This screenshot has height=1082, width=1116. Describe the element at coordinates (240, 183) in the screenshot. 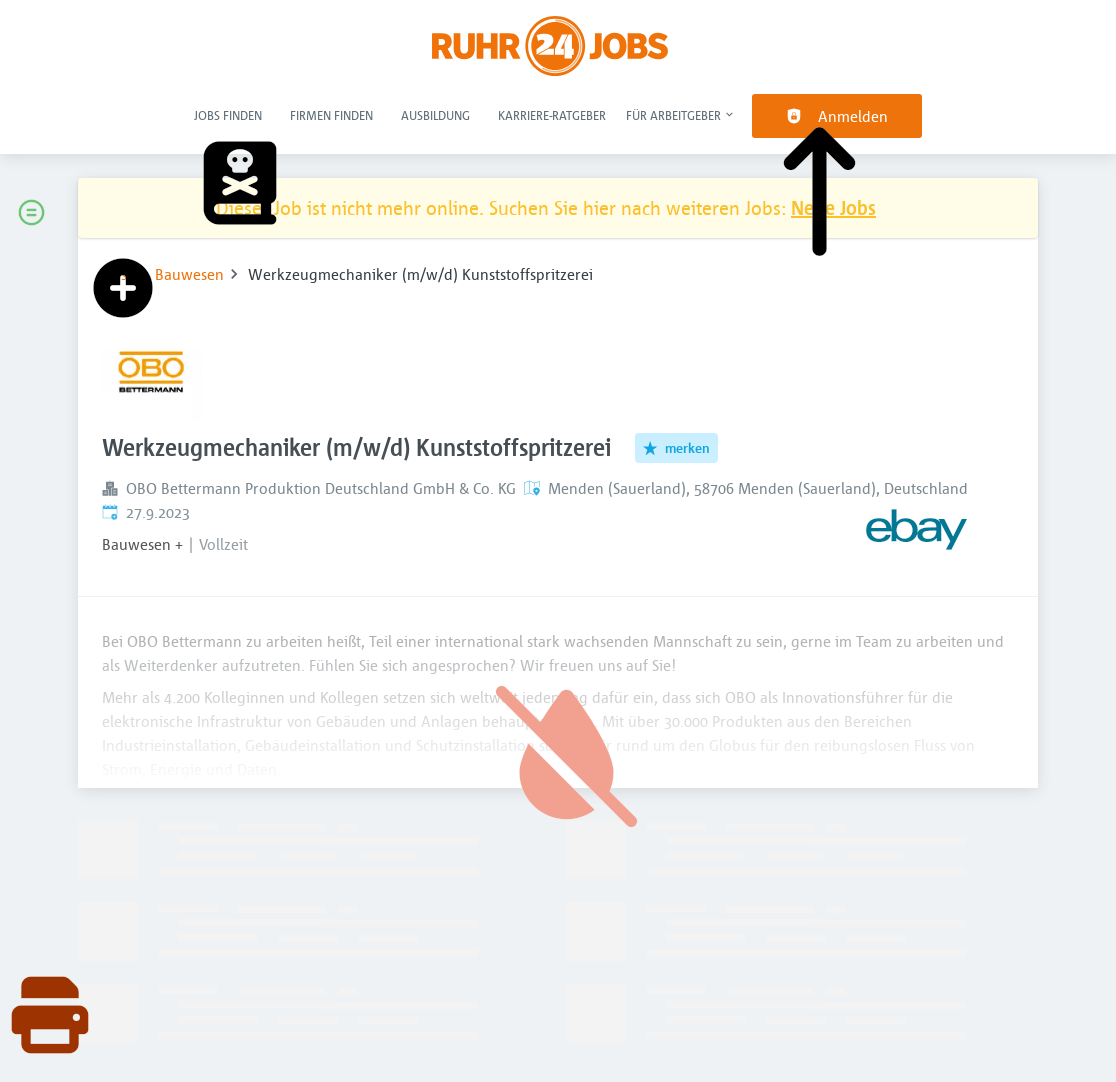

I see `access dark mode or spooky theme settings` at that location.